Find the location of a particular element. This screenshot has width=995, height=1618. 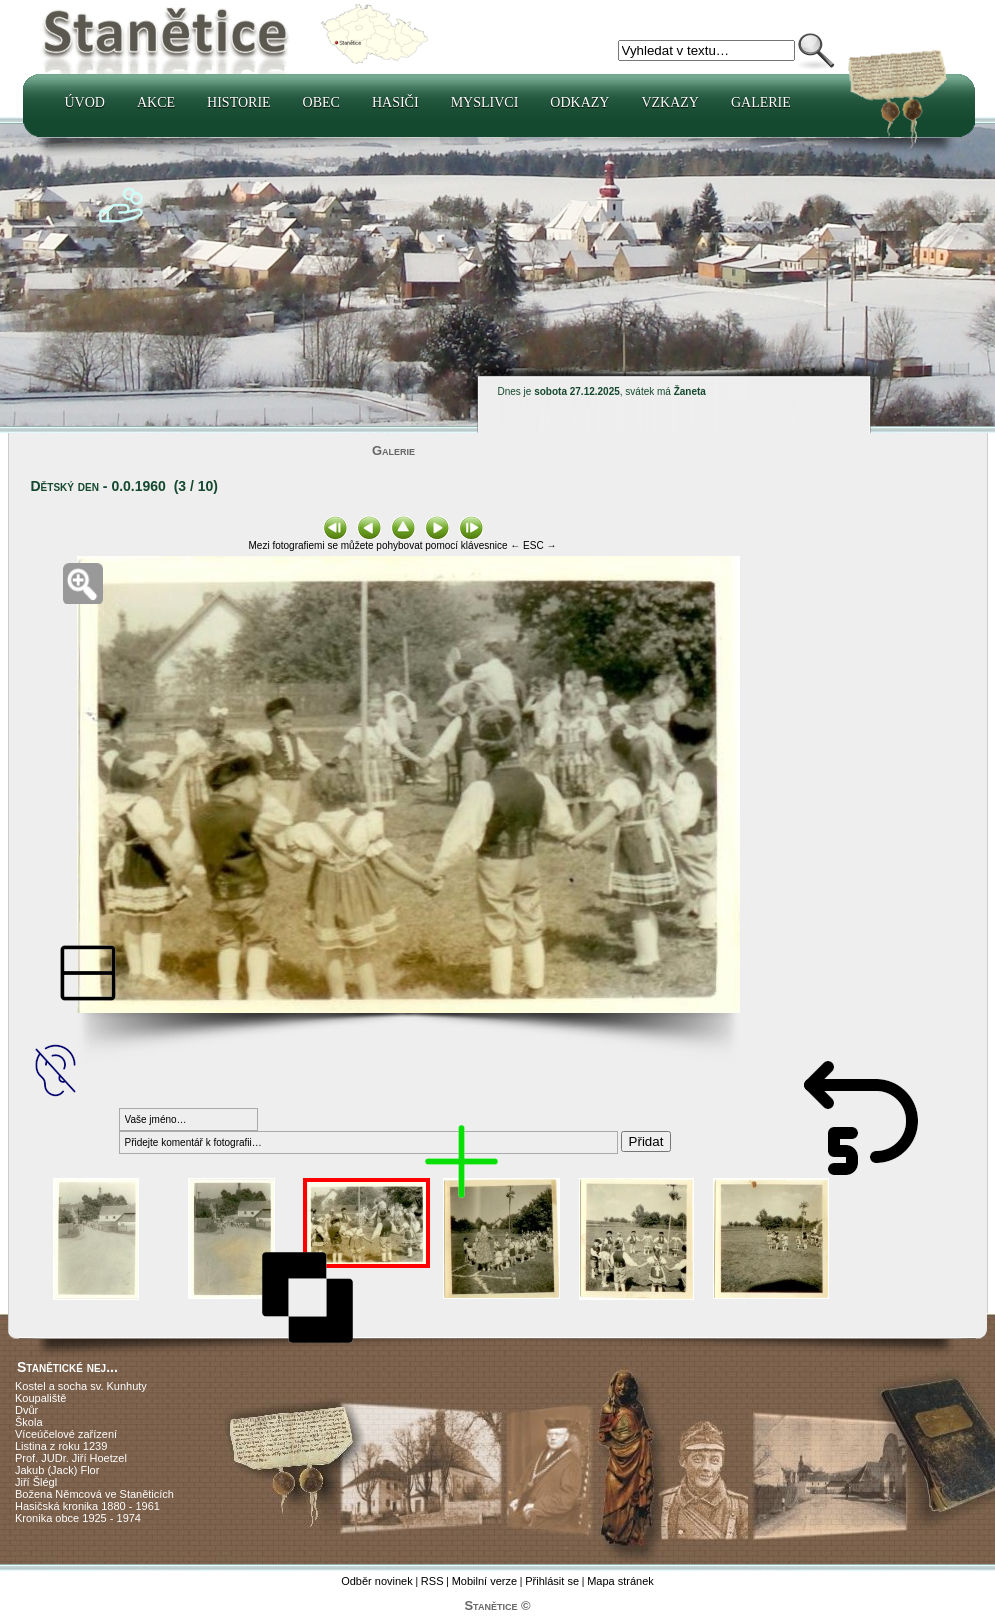

mute or disable audio listening is located at coordinates (55, 1070).